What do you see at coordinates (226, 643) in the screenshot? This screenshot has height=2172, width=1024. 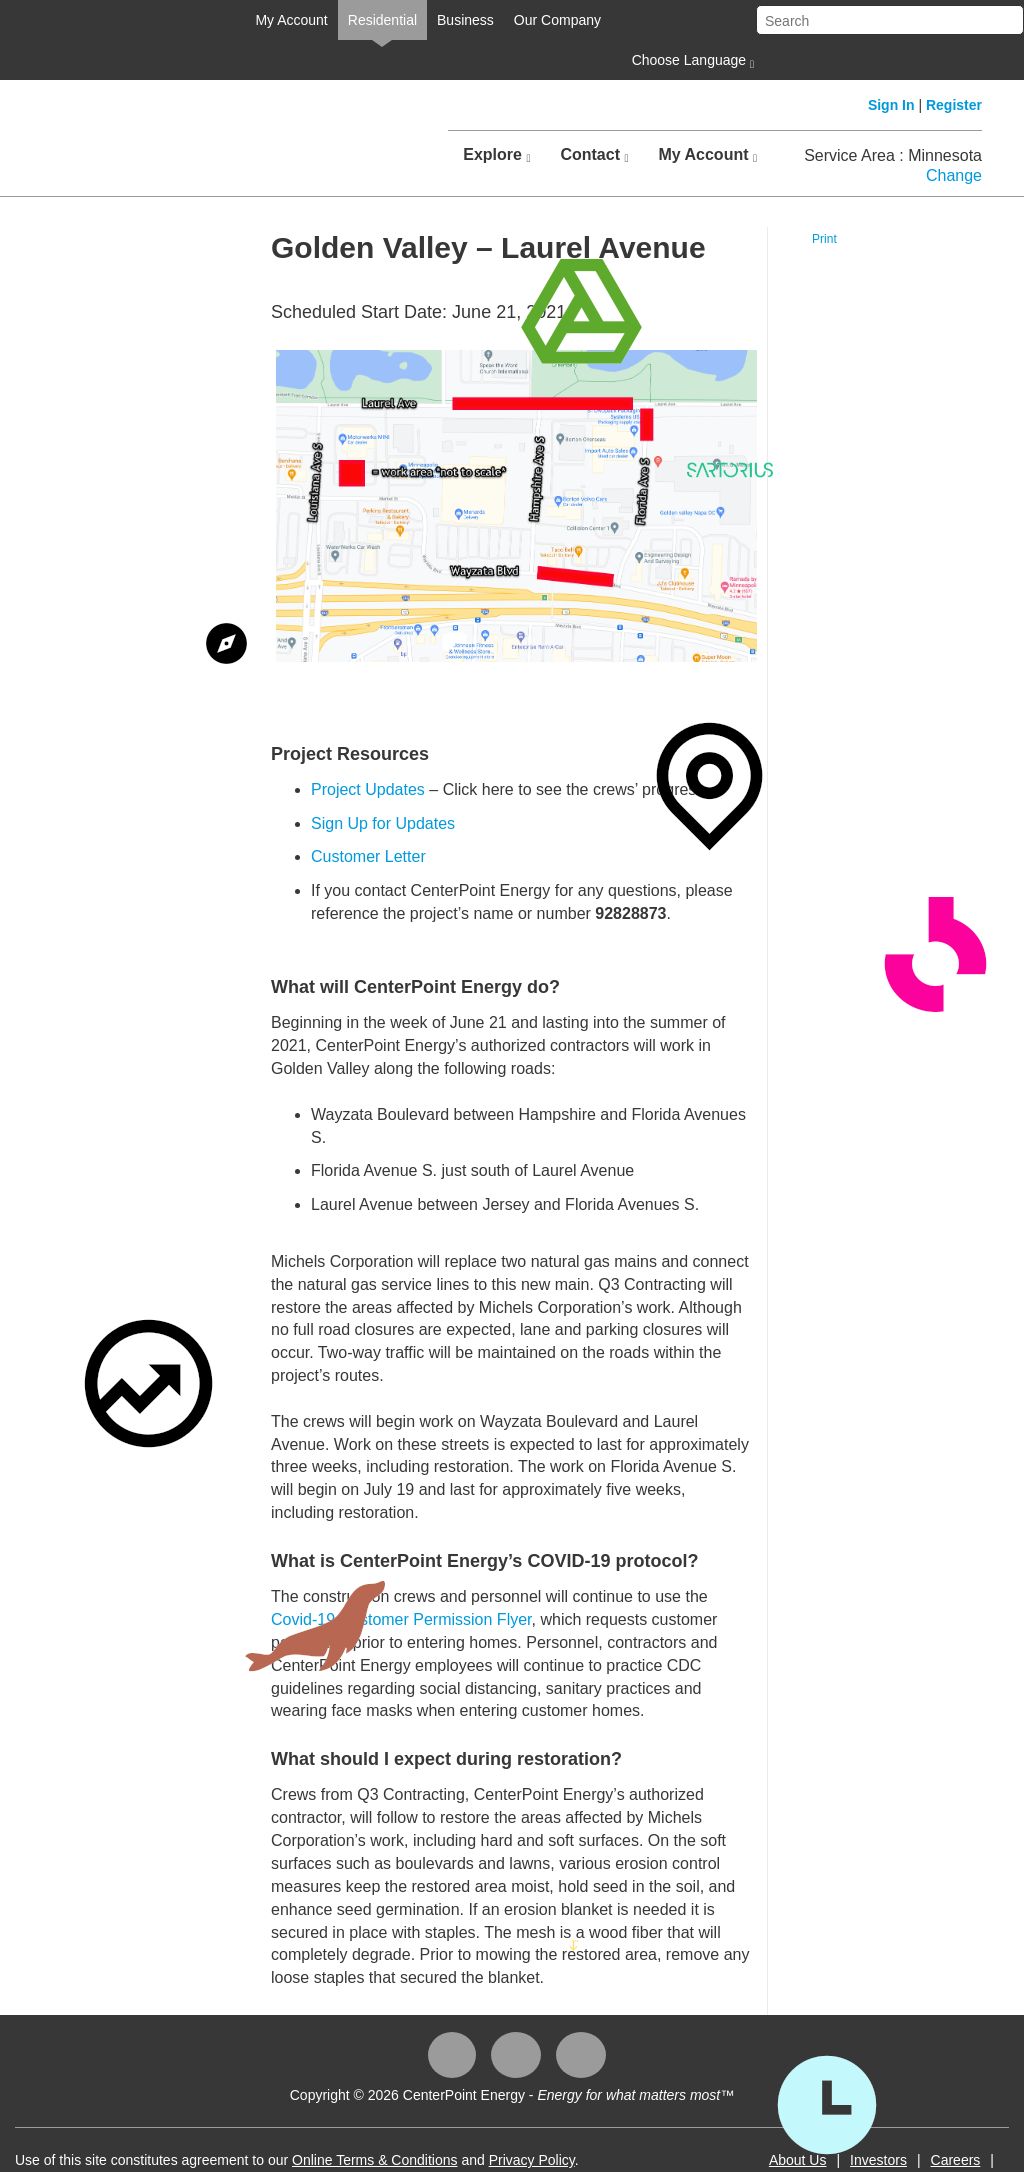 I see `open compass or navigation app` at bounding box center [226, 643].